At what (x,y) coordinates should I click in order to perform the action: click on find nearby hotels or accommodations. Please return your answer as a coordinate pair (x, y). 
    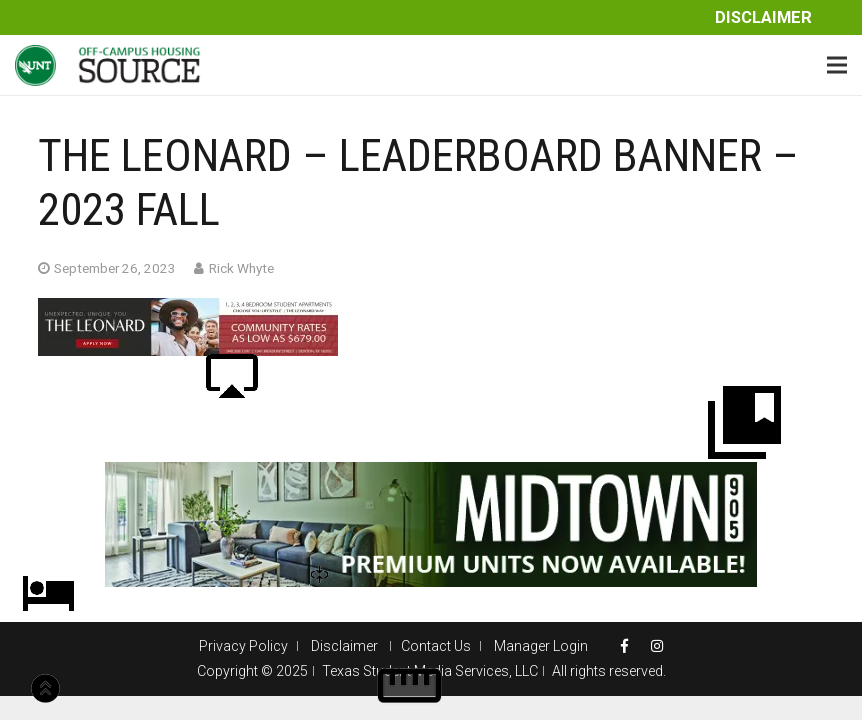
    Looking at the image, I should click on (48, 592).